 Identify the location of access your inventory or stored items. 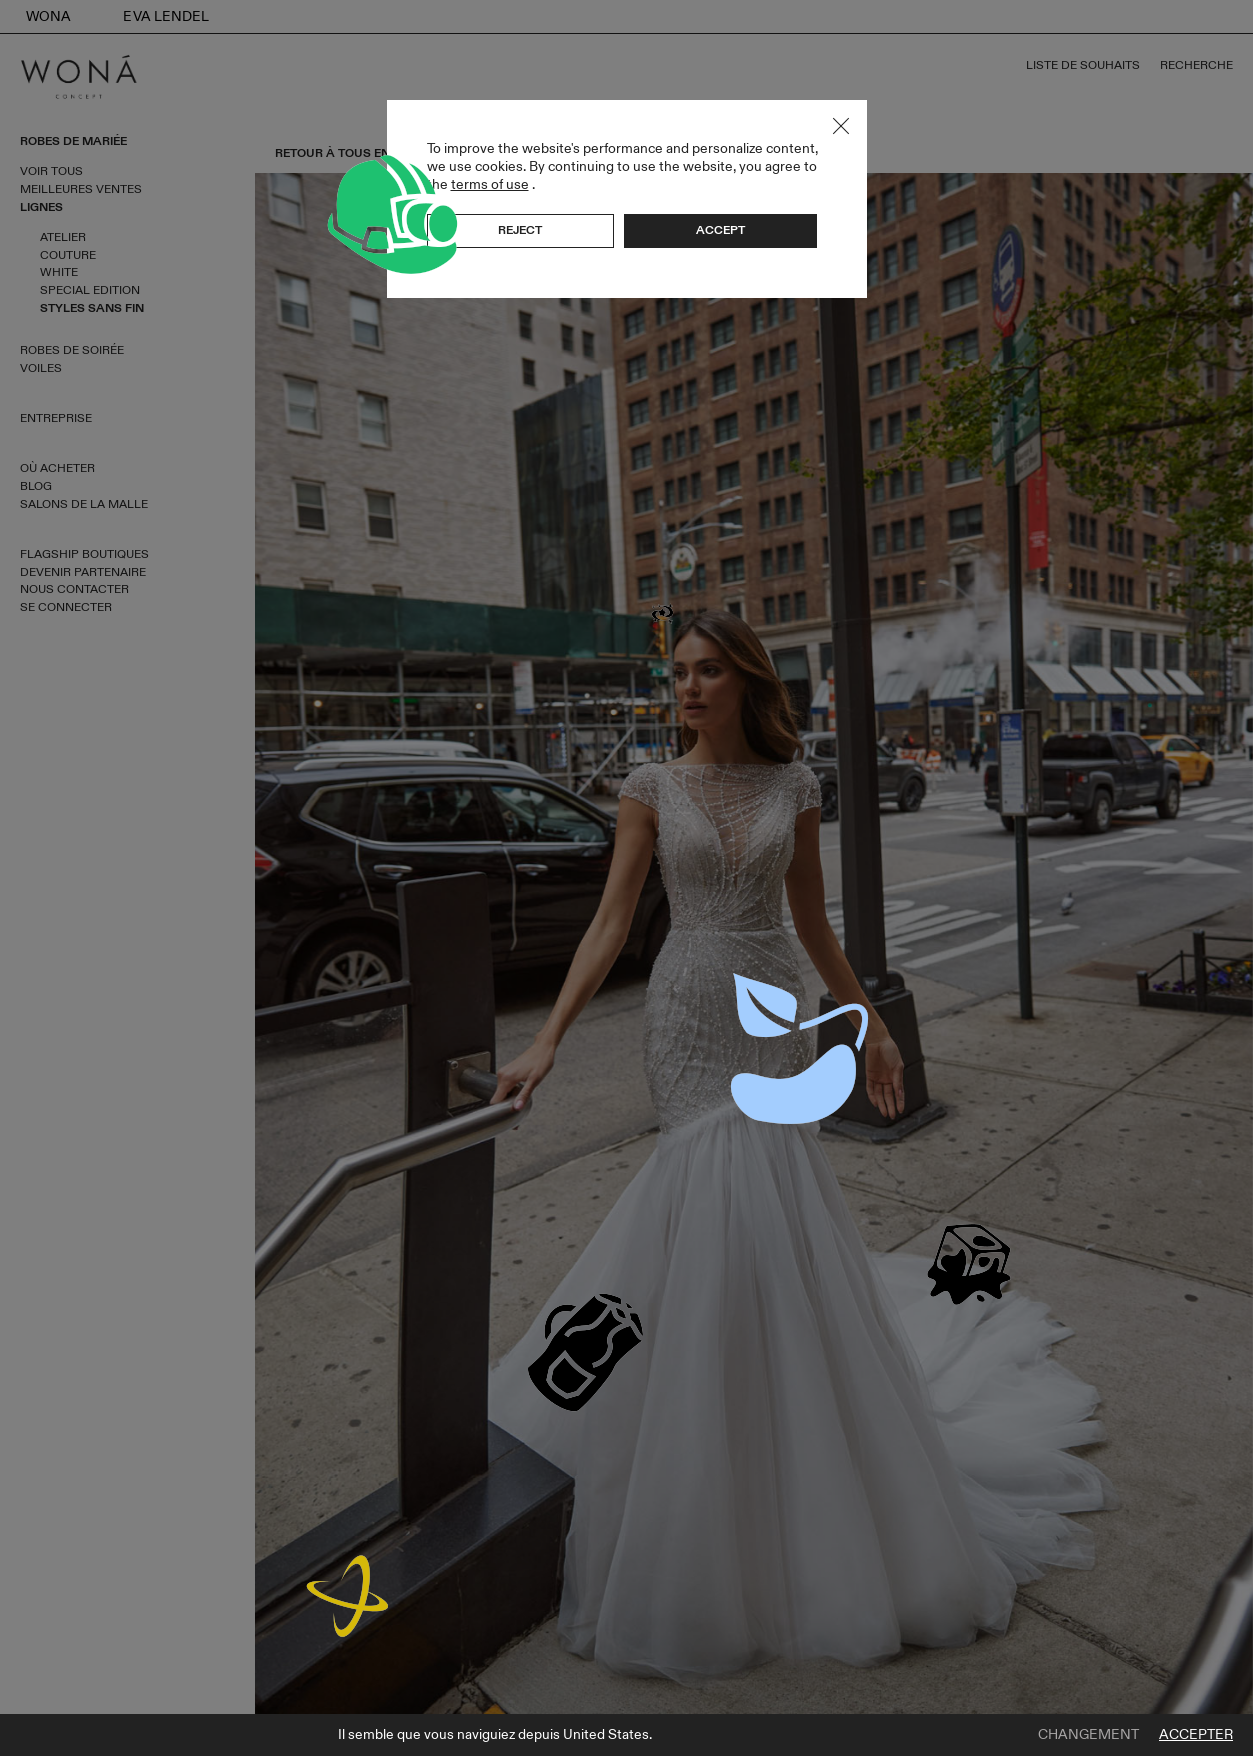
(585, 1352).